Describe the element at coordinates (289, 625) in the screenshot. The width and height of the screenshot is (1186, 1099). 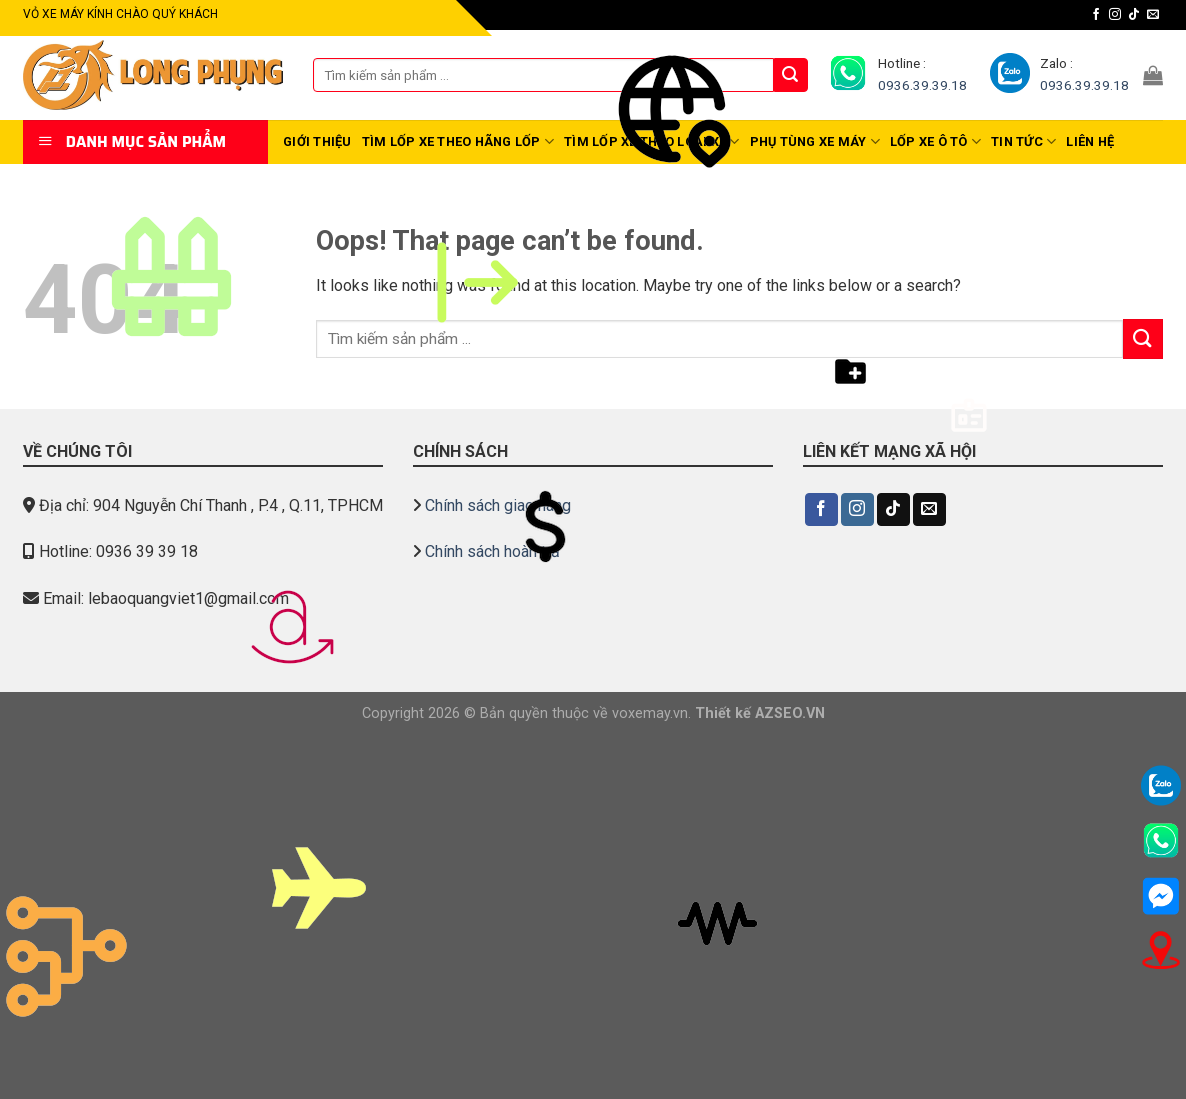
I see `visit amazon.com` at that location.